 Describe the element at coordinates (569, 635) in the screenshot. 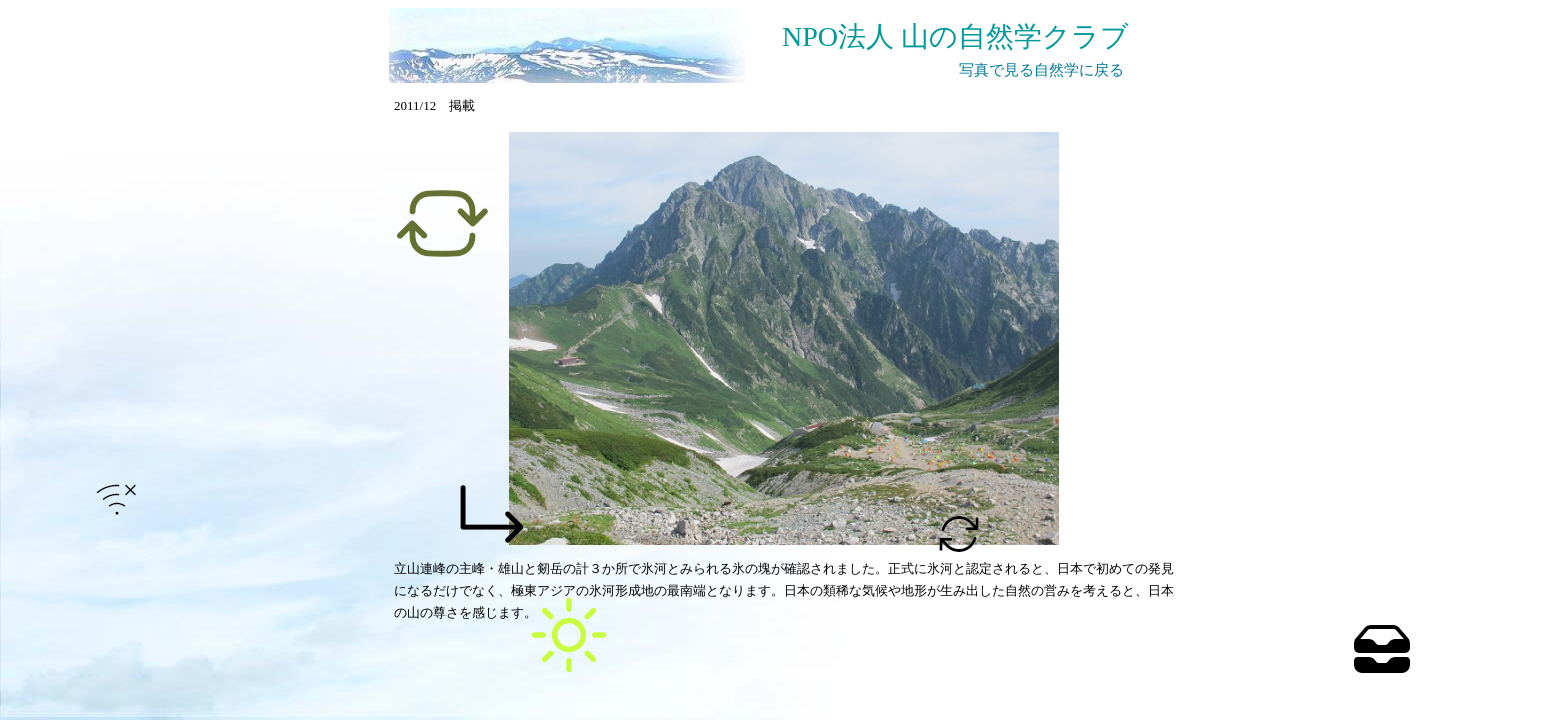

I see `switch to light mode` at that location.